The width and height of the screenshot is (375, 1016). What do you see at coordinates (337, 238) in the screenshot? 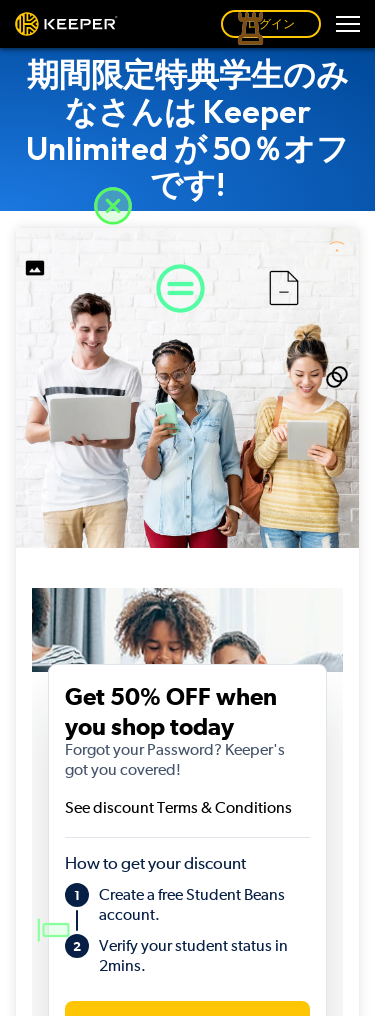
I see `indicates weak wifi signal strength` at bounding box center [337, 238].